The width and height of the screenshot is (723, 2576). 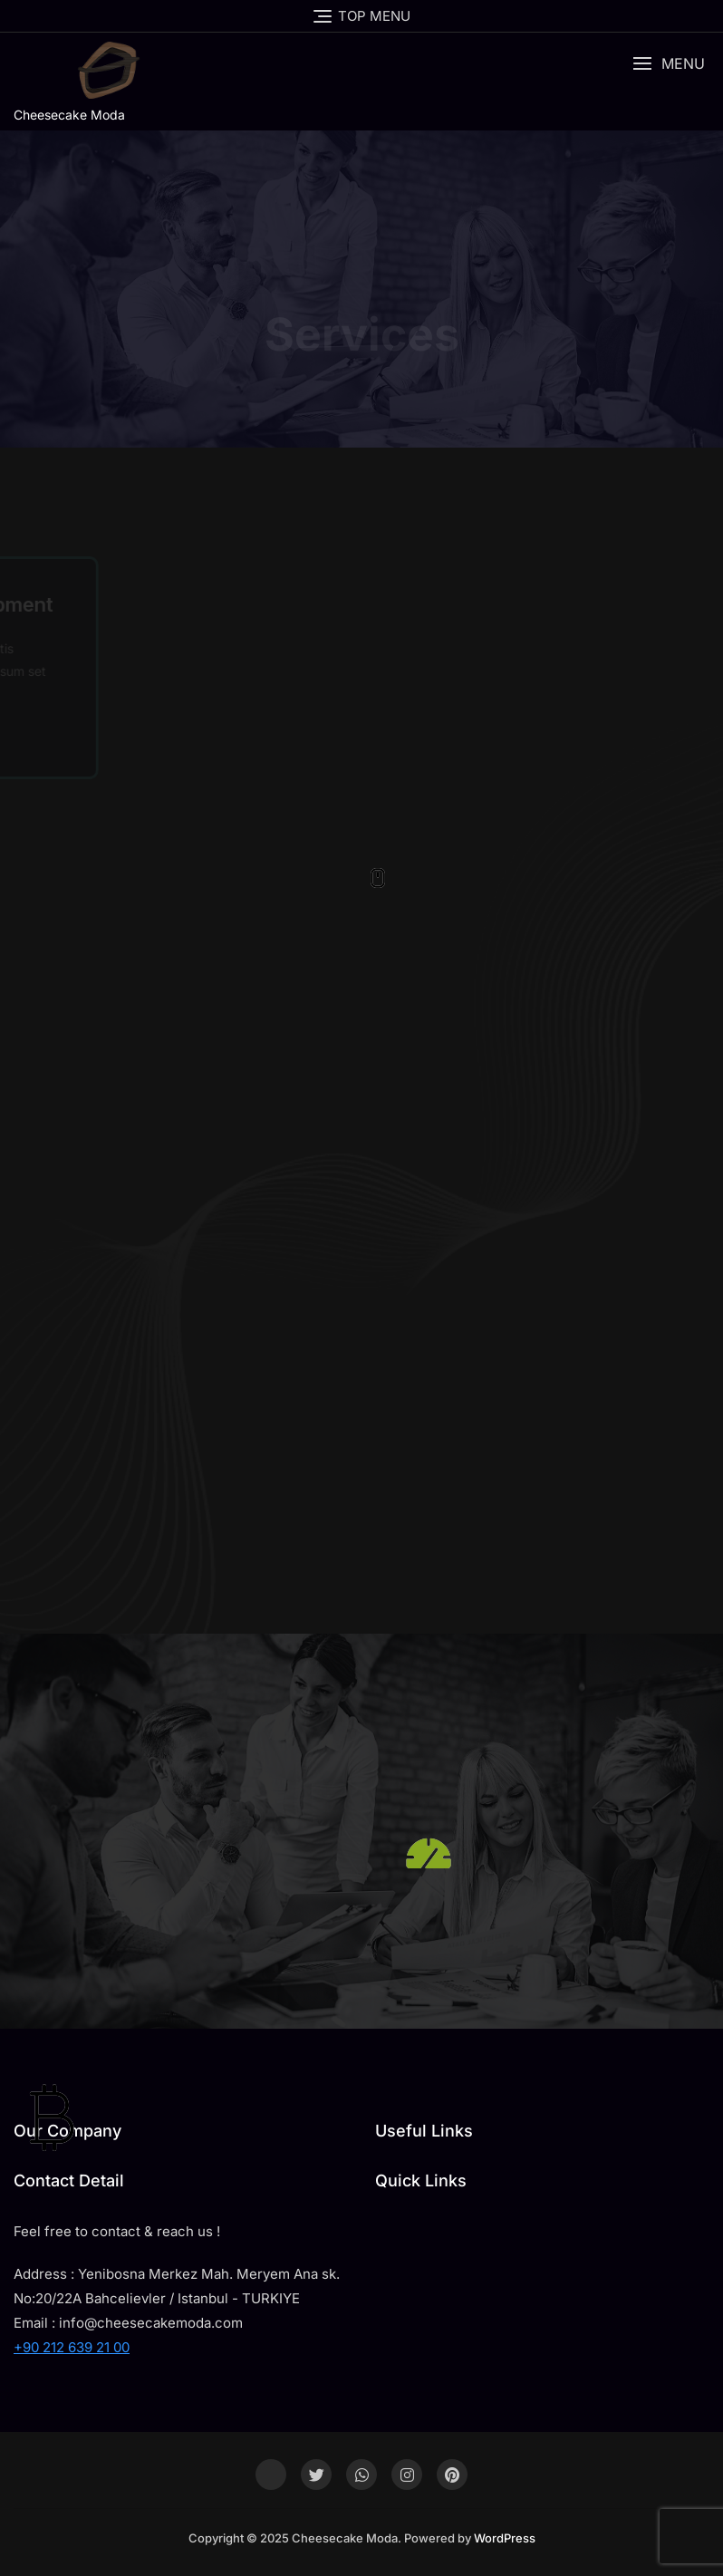 I want to click on mouse input device indicator, so click(x=378, y=878).